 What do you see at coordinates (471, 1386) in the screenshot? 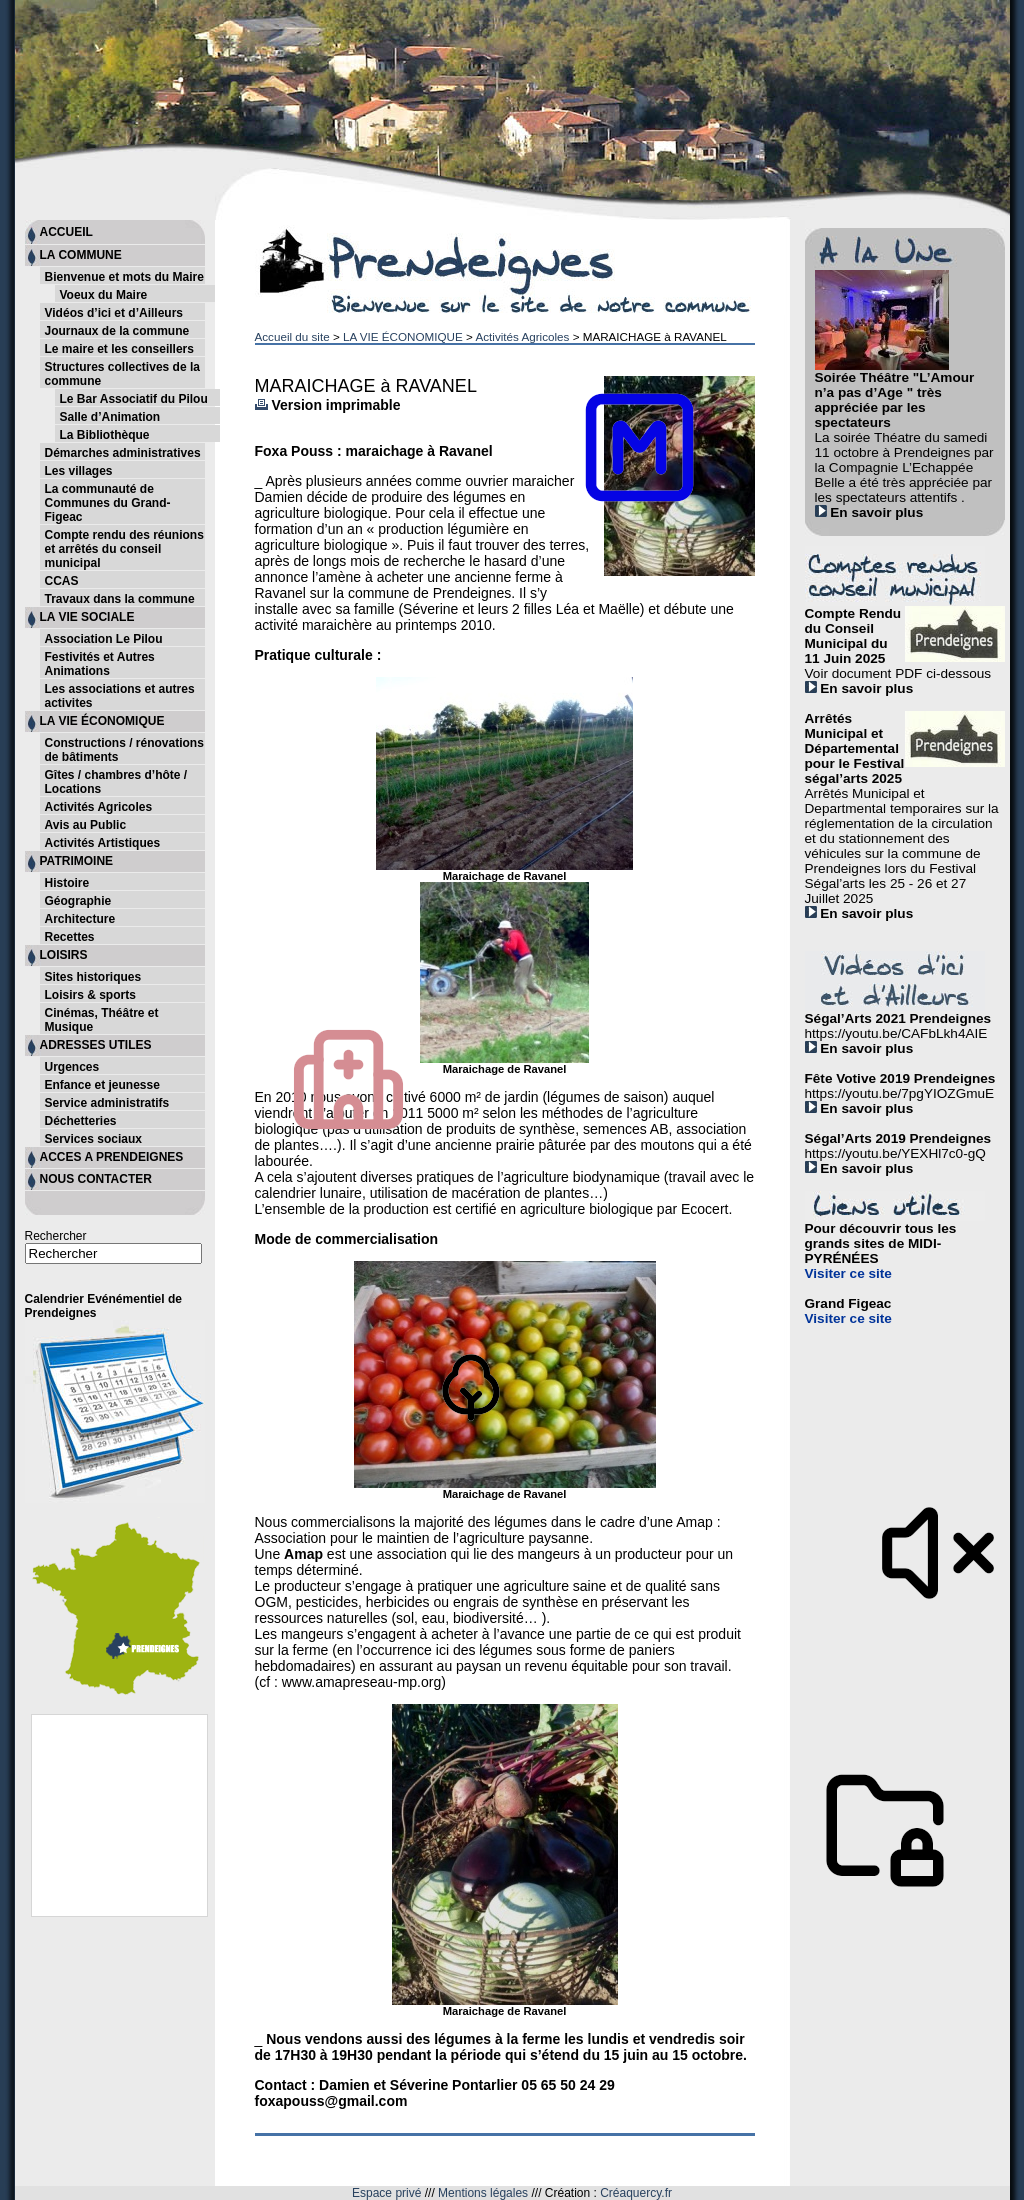
I see `indicates garden or landscaping section` at bounding box center [471, 1386].